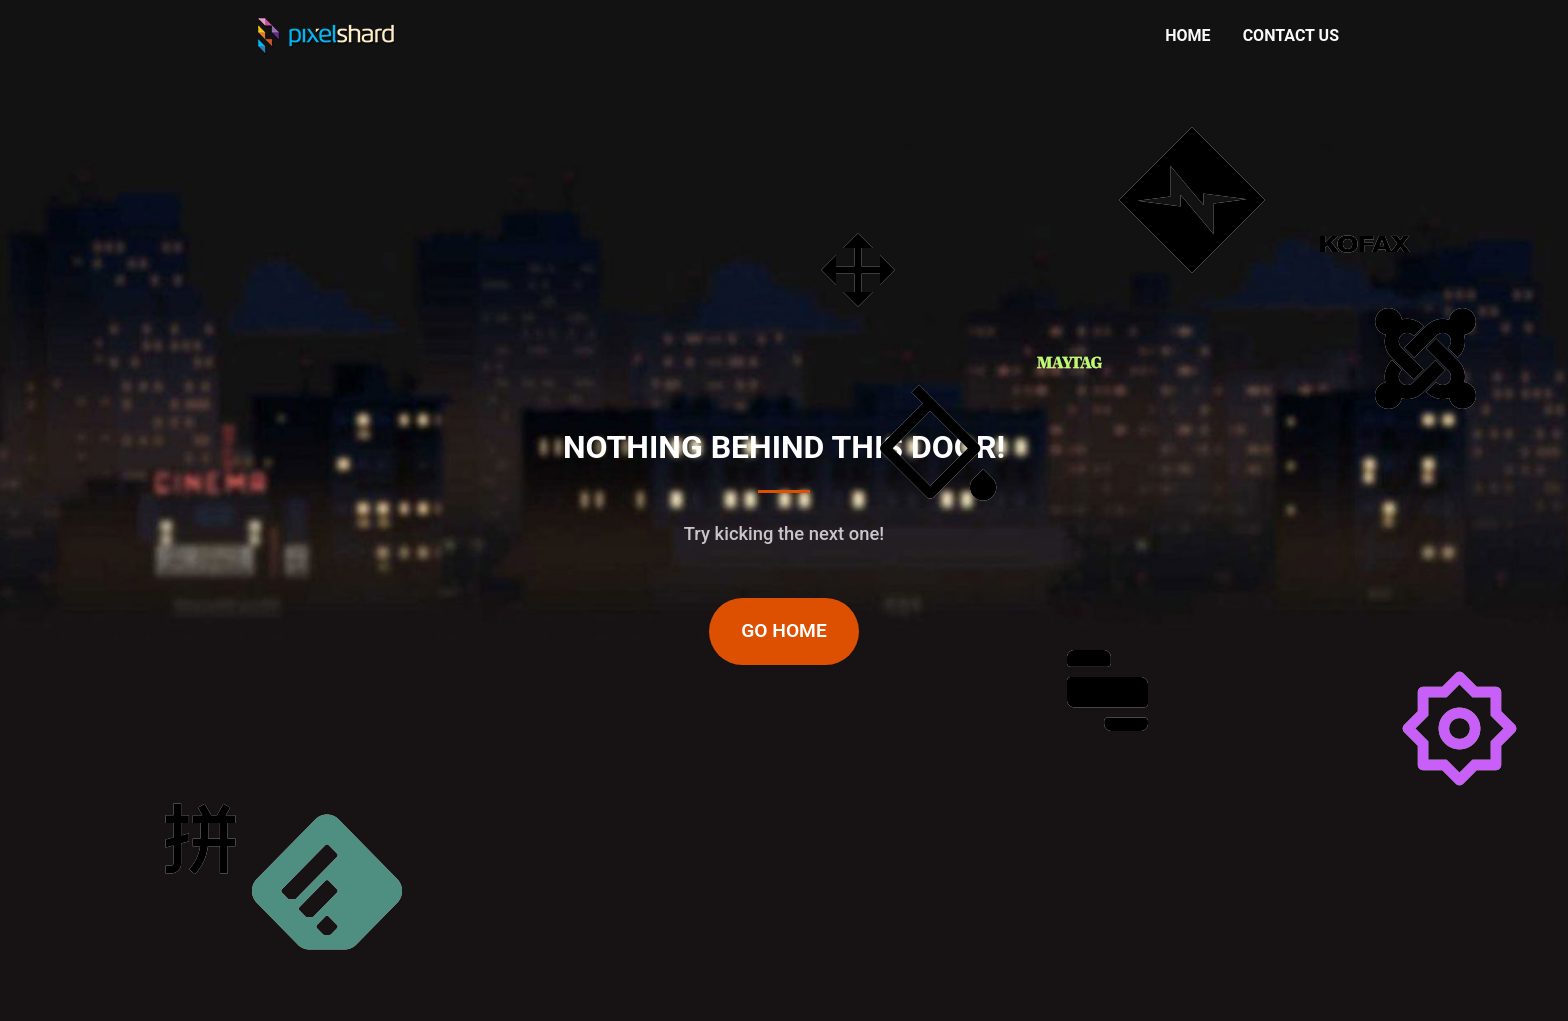  Describe the element at coordinates (858, 270) in the screenshot. I see `drag to reposition element` at that location.